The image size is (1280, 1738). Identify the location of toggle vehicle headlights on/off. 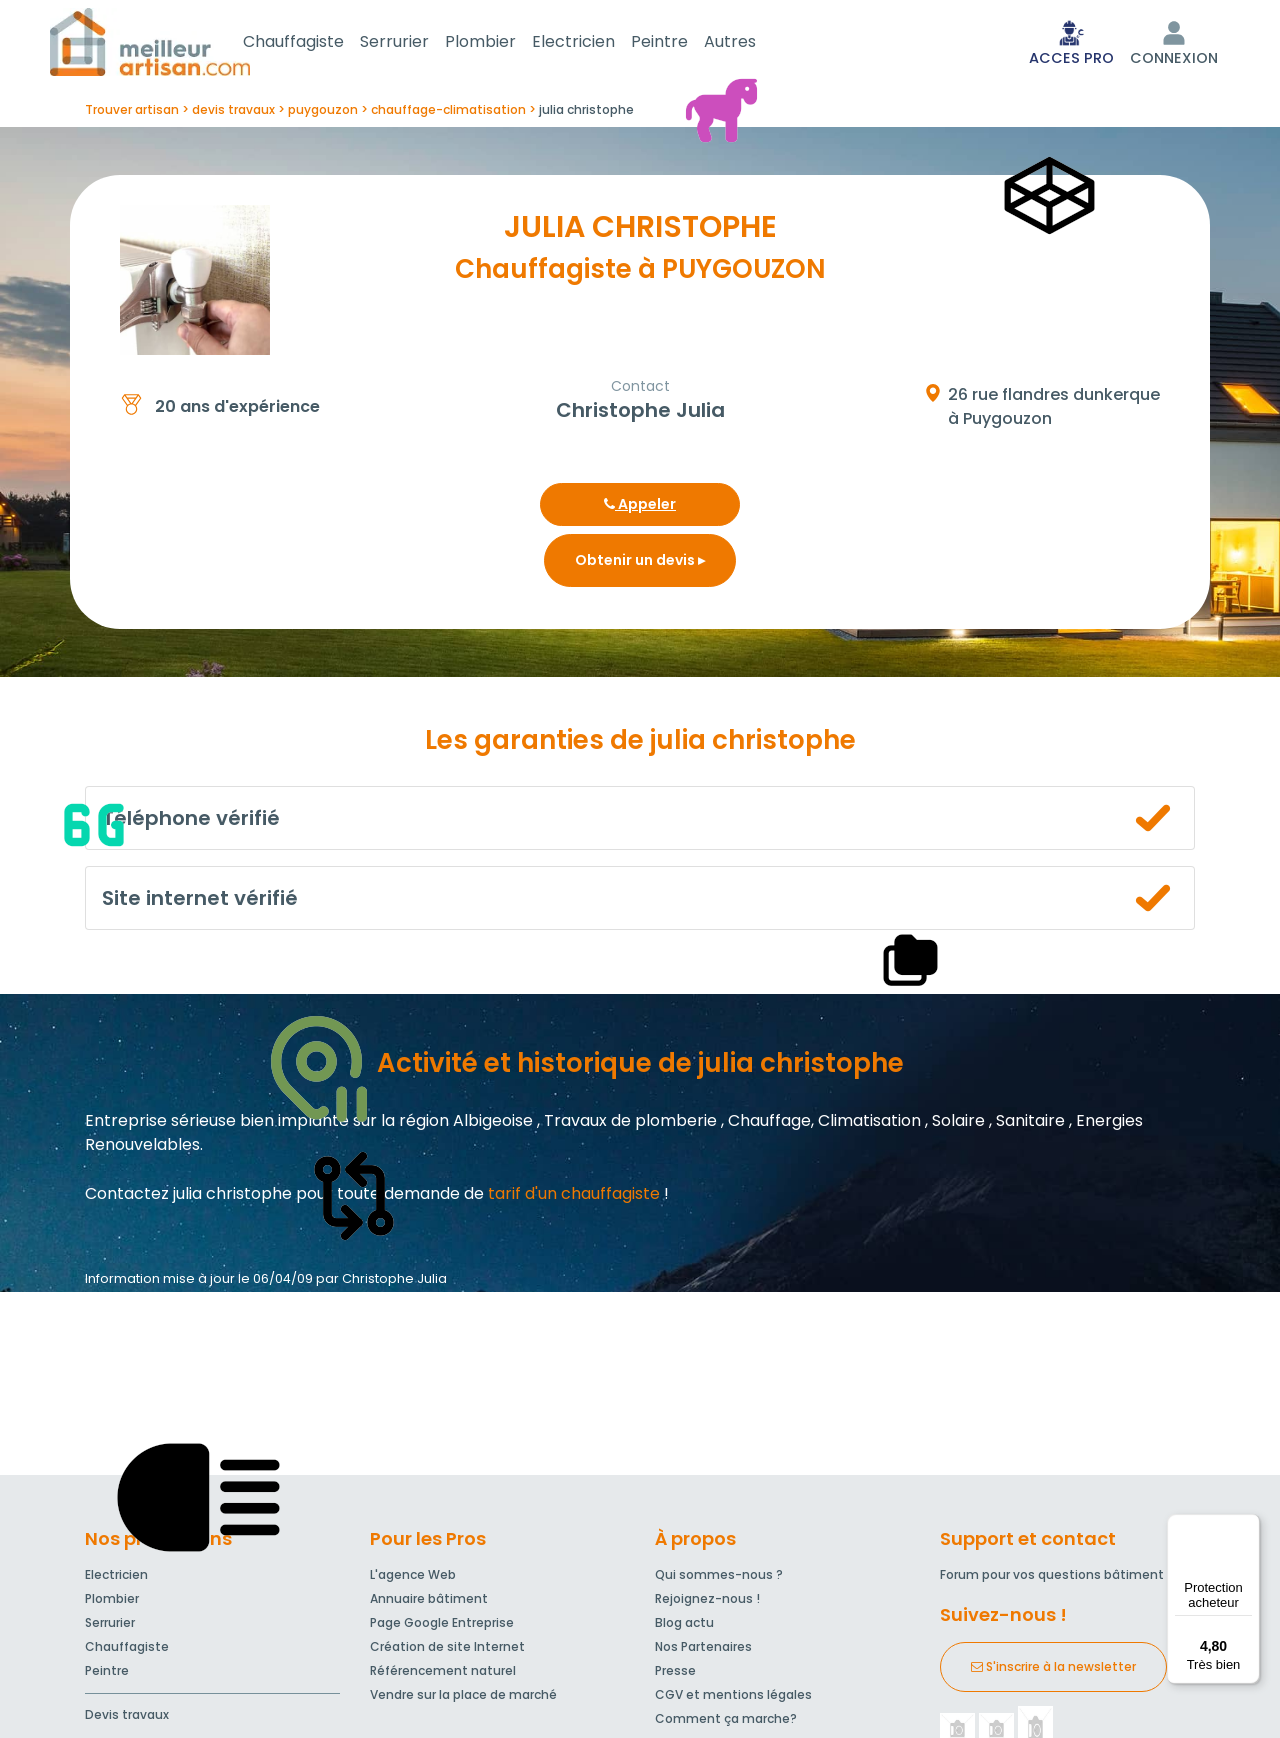
(198, 1497).